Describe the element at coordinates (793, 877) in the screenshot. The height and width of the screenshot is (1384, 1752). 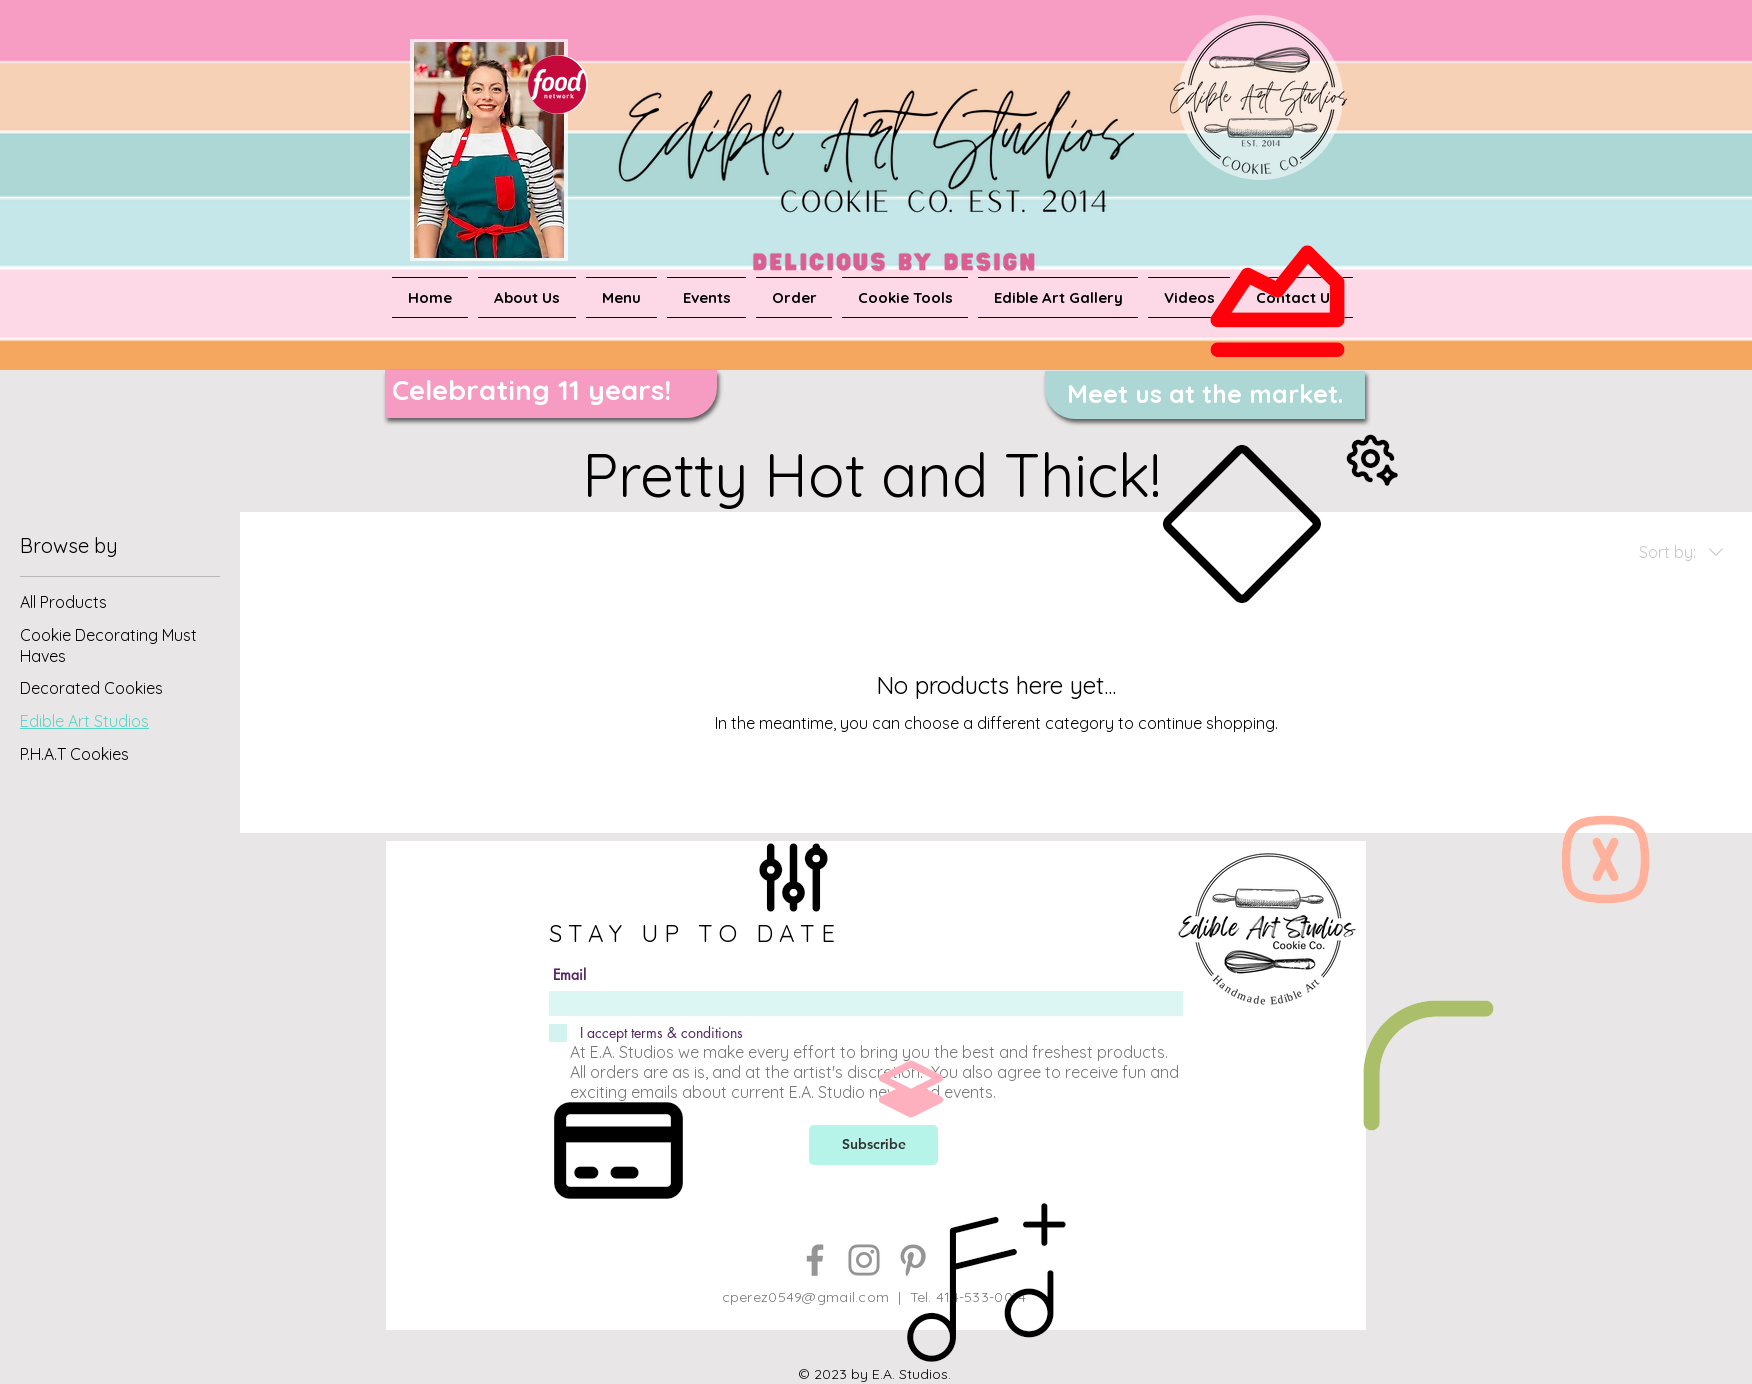
I see `adjust settings or preferences` at that location.